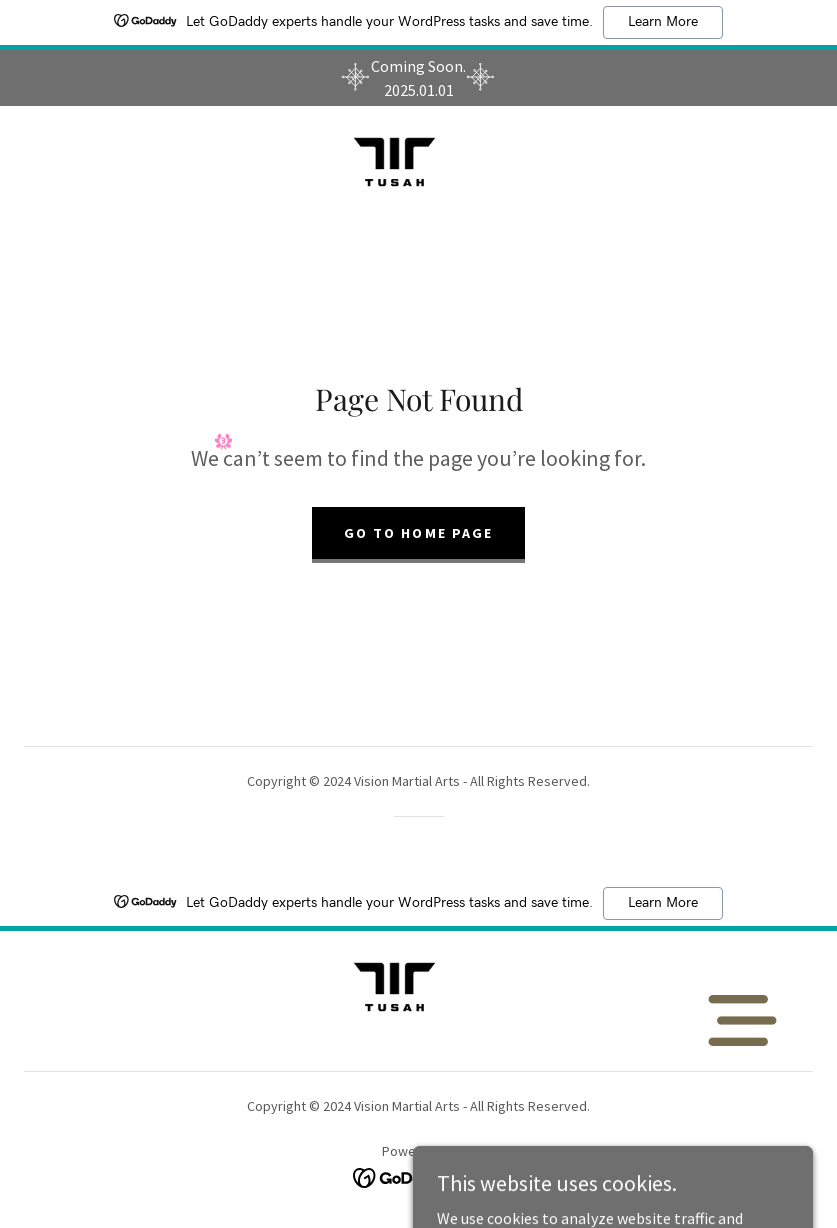  I want to click on indicates third place ranking or bronze medal status, so click(223, 441).